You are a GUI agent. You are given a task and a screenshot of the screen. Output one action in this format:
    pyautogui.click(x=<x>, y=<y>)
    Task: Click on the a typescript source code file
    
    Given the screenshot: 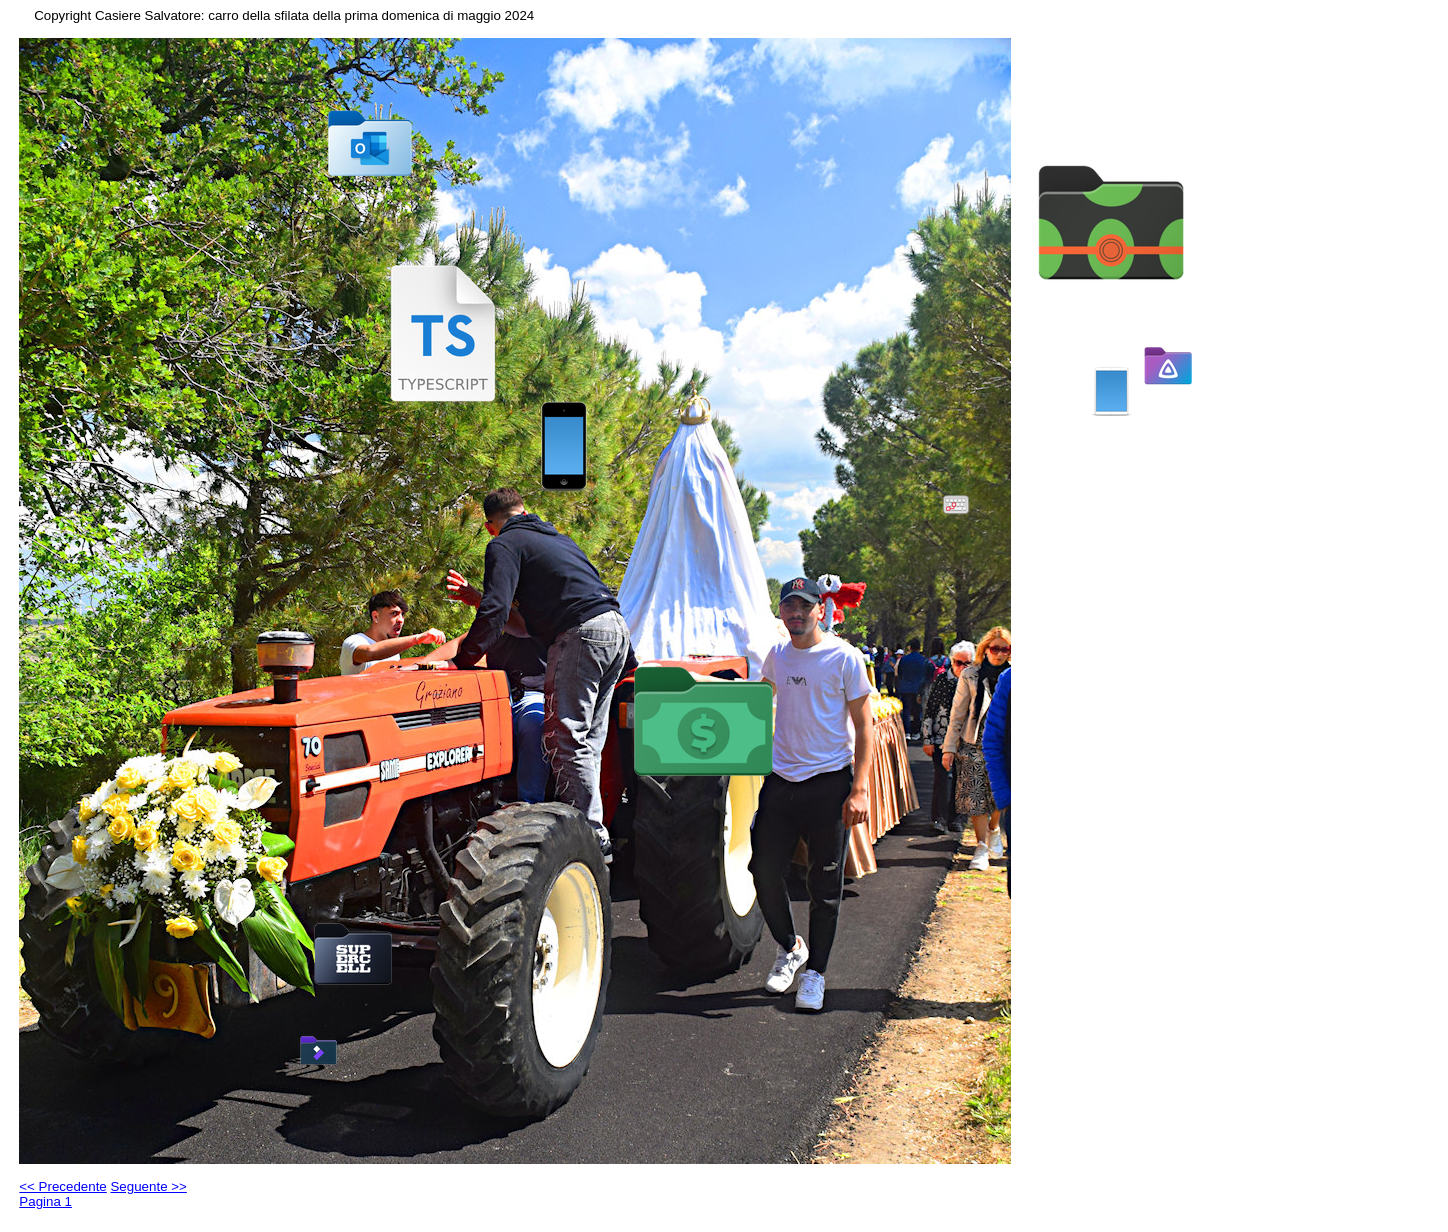 What is the action you would take?
    pyautogui.click(x=443, y=336)
    